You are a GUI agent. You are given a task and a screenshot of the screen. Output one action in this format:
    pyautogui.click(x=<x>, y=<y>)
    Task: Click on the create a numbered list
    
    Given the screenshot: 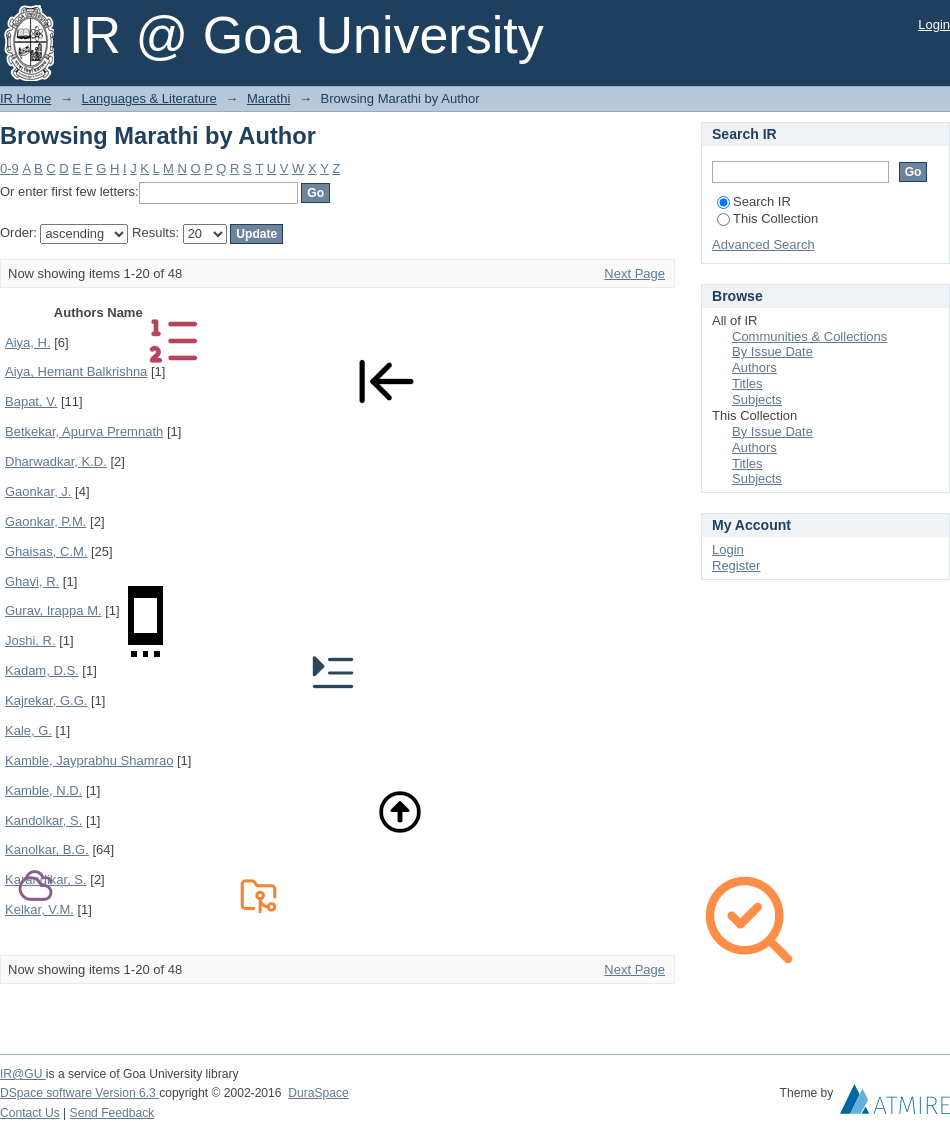 What is the action you would take?
    pyautogui.click(x=173, y=341)
    